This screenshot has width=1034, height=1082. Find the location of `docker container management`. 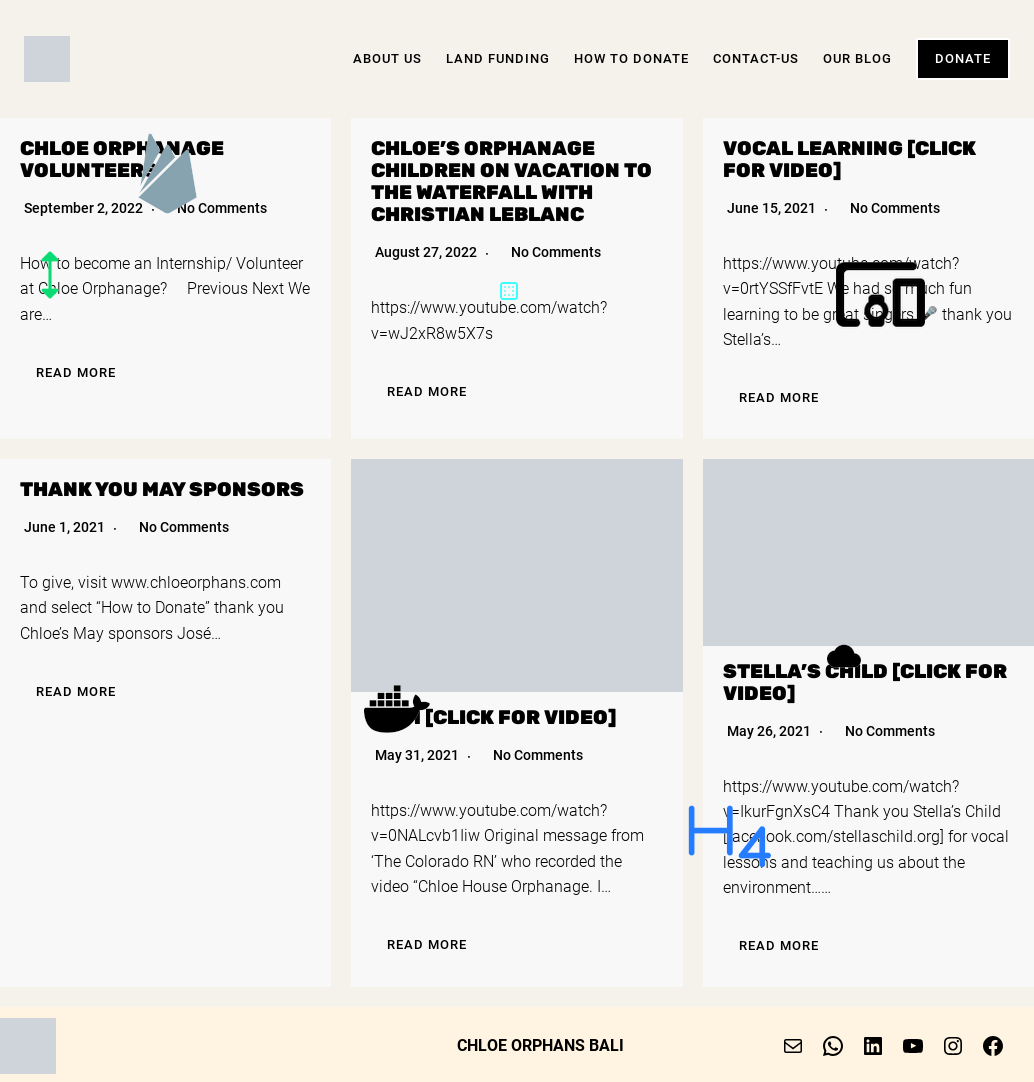

docker container management is located at coordinates (397, 709).